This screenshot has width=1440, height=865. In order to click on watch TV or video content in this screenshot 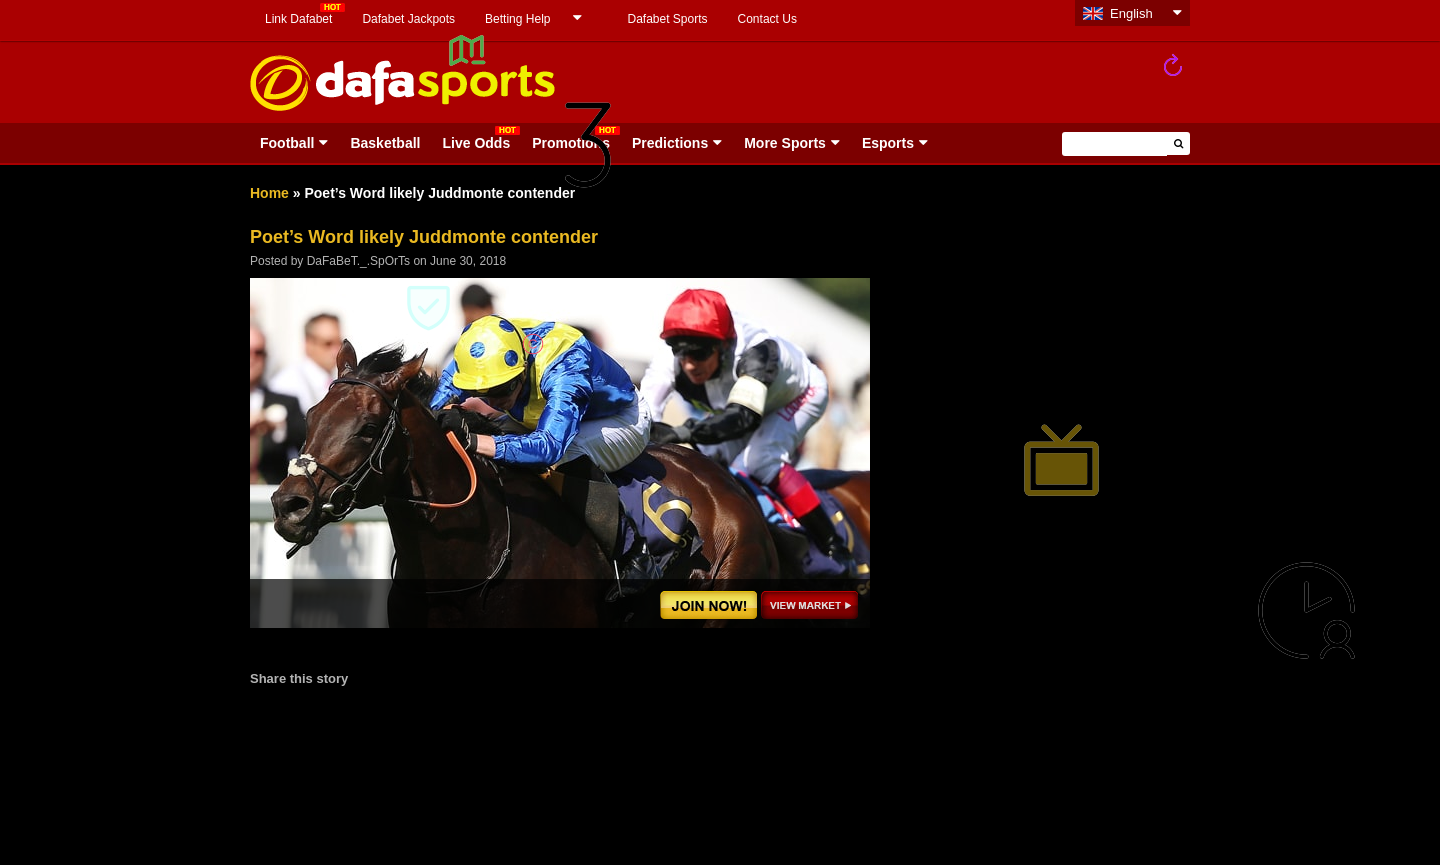, I will do `click(1061, 464)`.